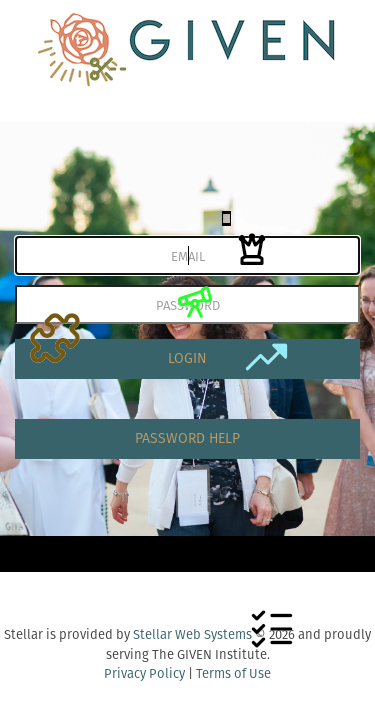 Image resolution: width=375 pixels, height=720 pixels. Describe the element at coordinates (55, 338) in the screenshot. I see `access extensions or plugins` at that location.